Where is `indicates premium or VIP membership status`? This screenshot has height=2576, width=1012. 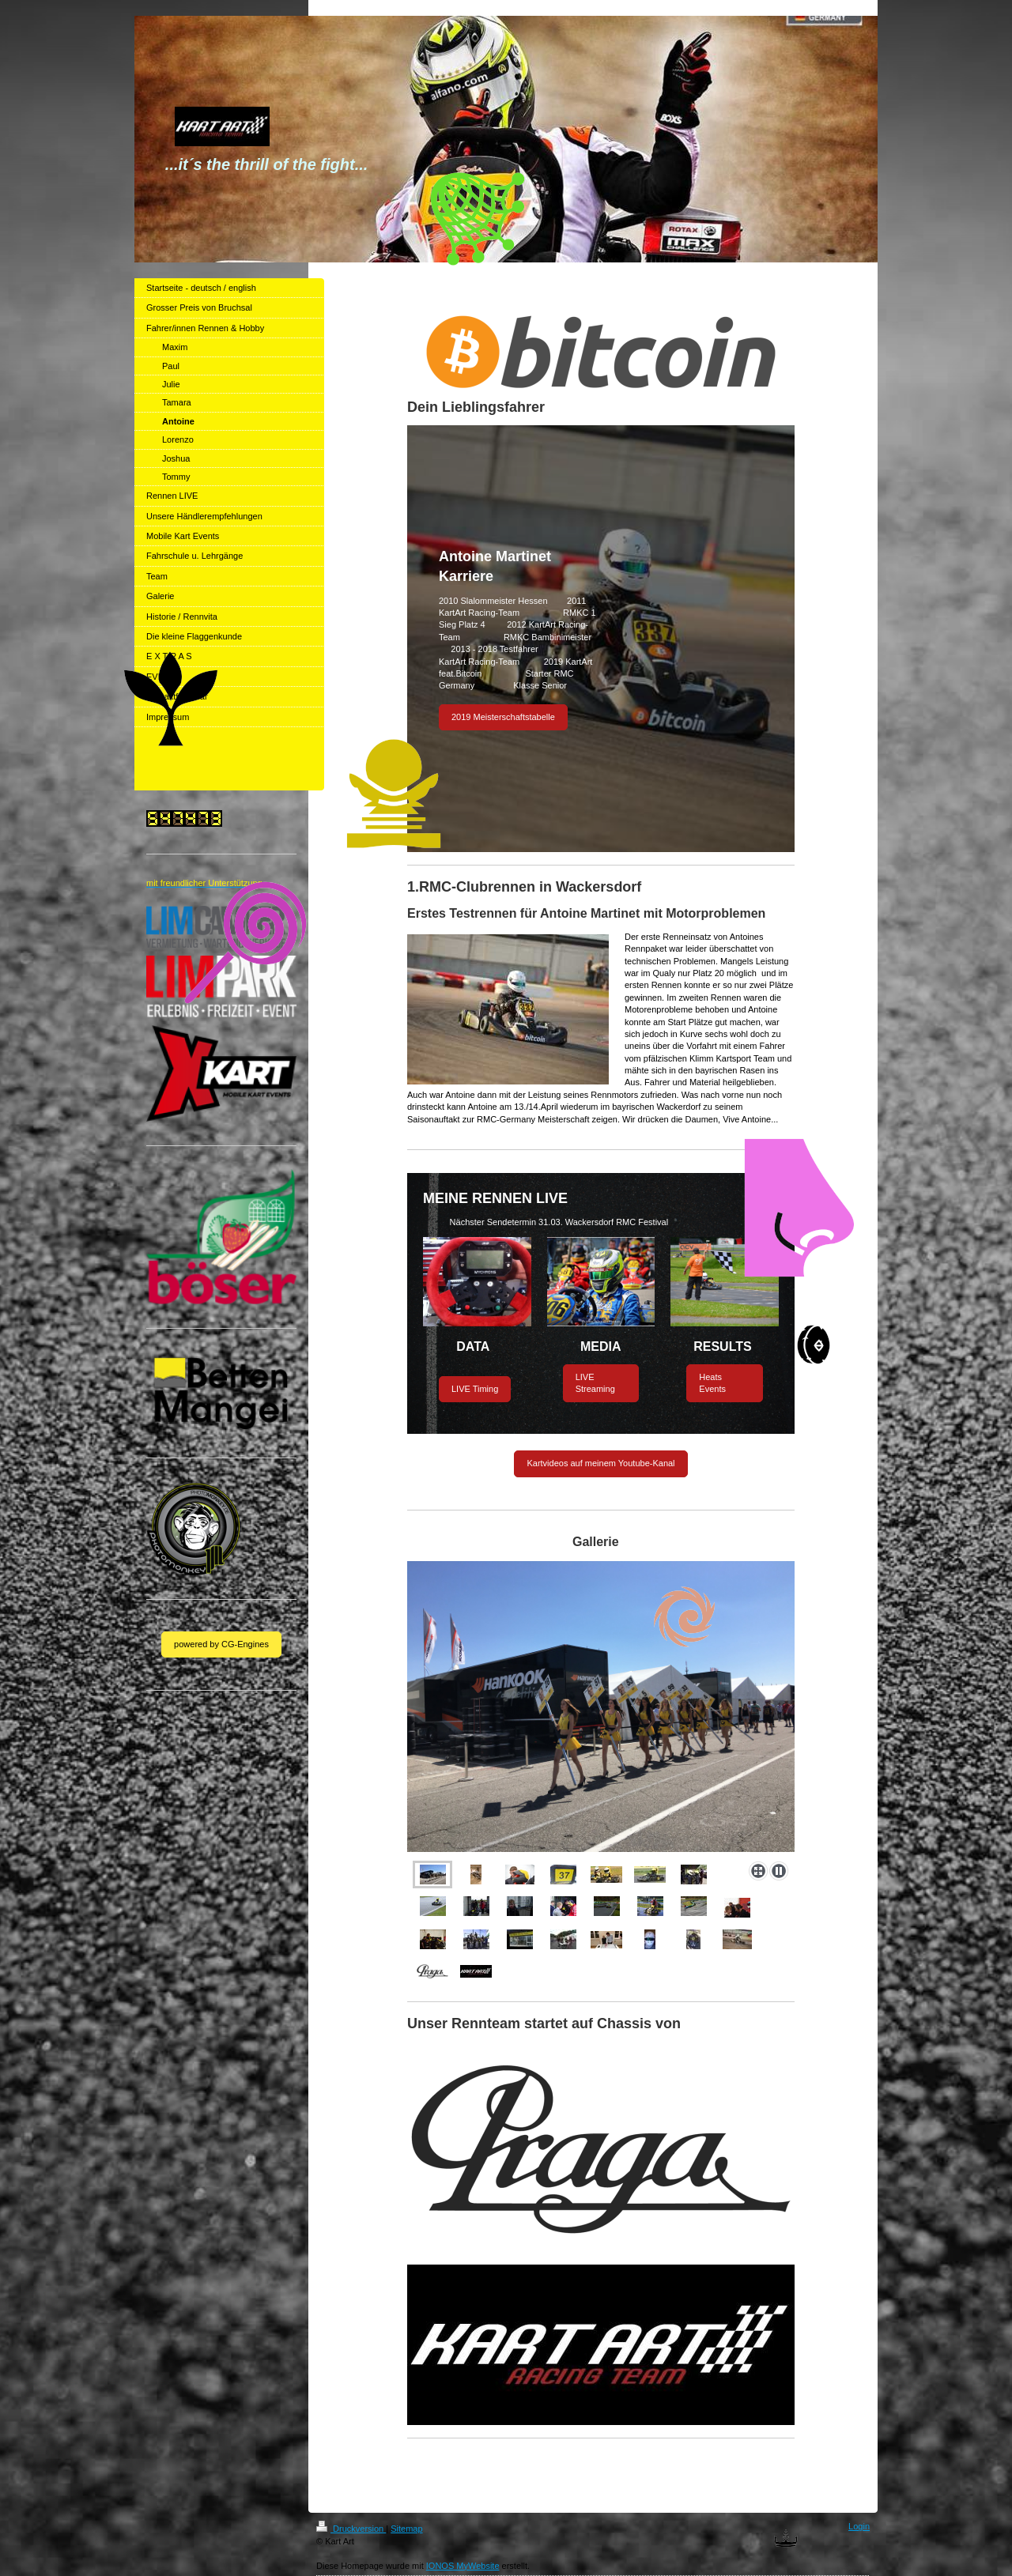 indicates premium or VIP membership status is located at coordinates (786, 2538).